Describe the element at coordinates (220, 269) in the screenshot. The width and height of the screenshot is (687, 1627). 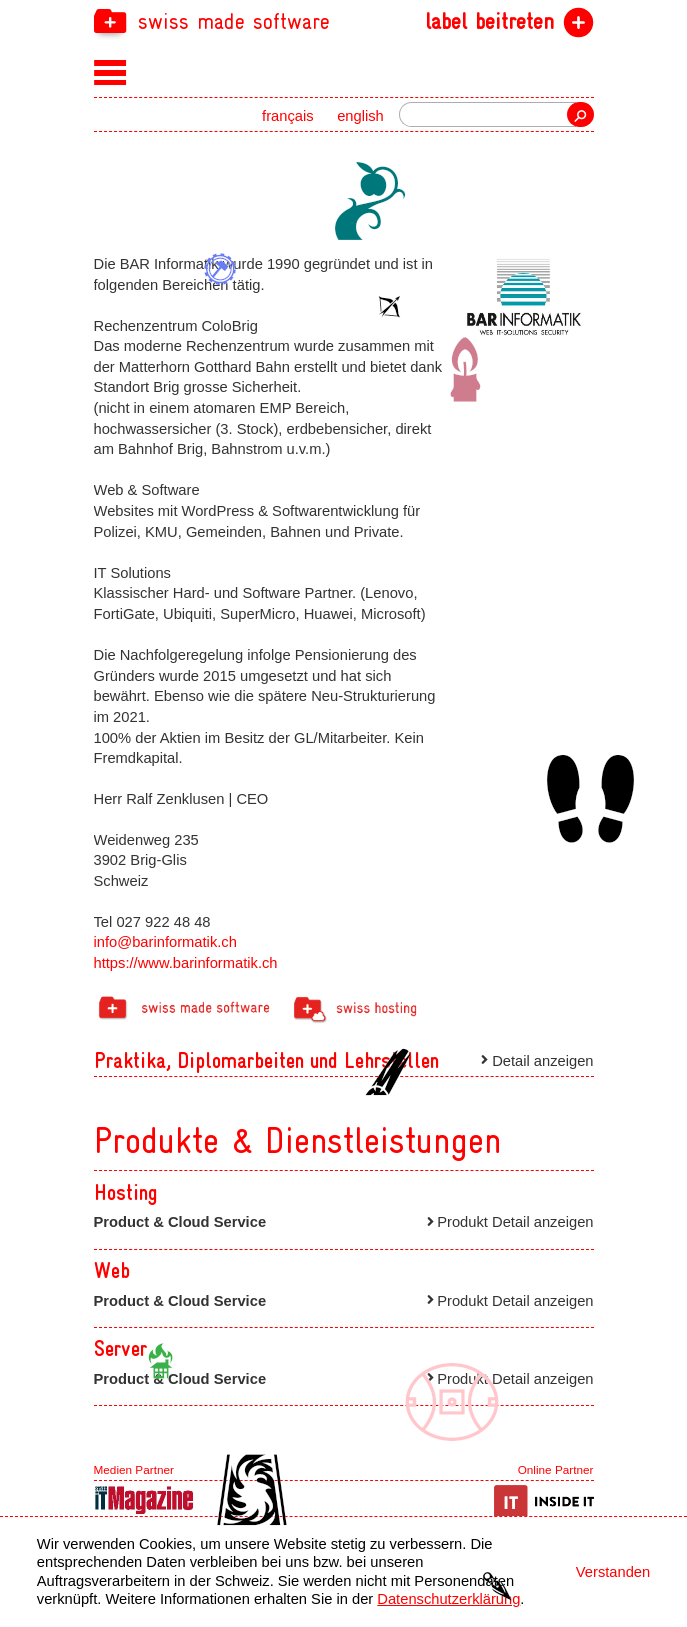
I see `access crafting or workshop settings` at that location.